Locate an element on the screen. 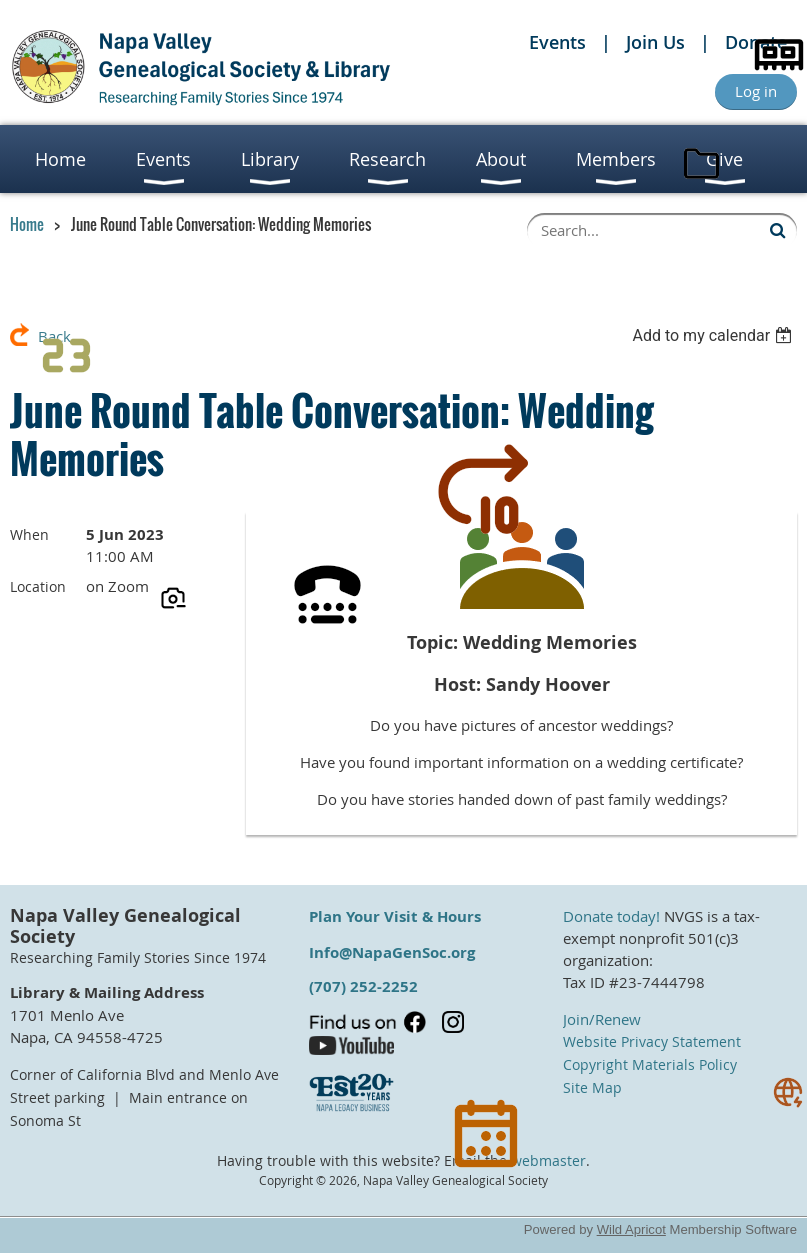  remove a photo from selection is located at coordinates (173, 598).